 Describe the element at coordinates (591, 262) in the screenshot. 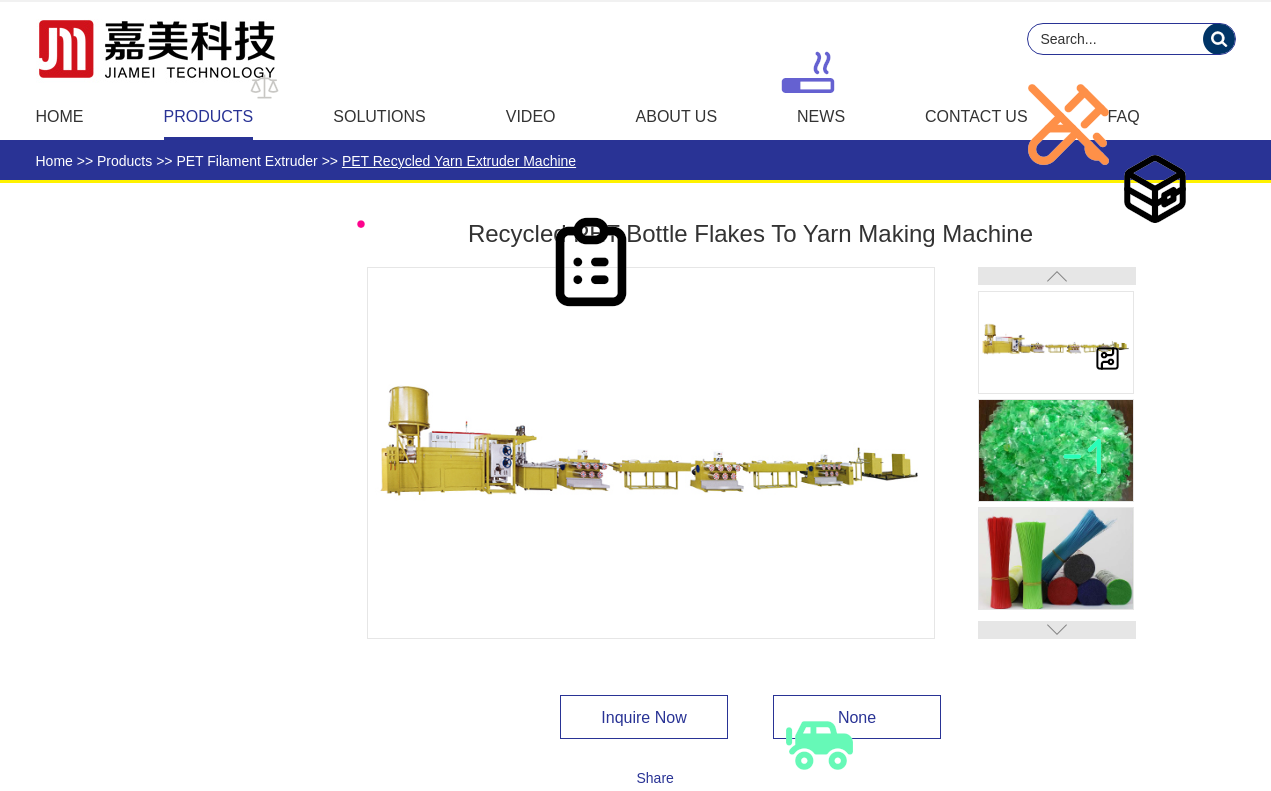

I see `view checklist or task list` at that location.